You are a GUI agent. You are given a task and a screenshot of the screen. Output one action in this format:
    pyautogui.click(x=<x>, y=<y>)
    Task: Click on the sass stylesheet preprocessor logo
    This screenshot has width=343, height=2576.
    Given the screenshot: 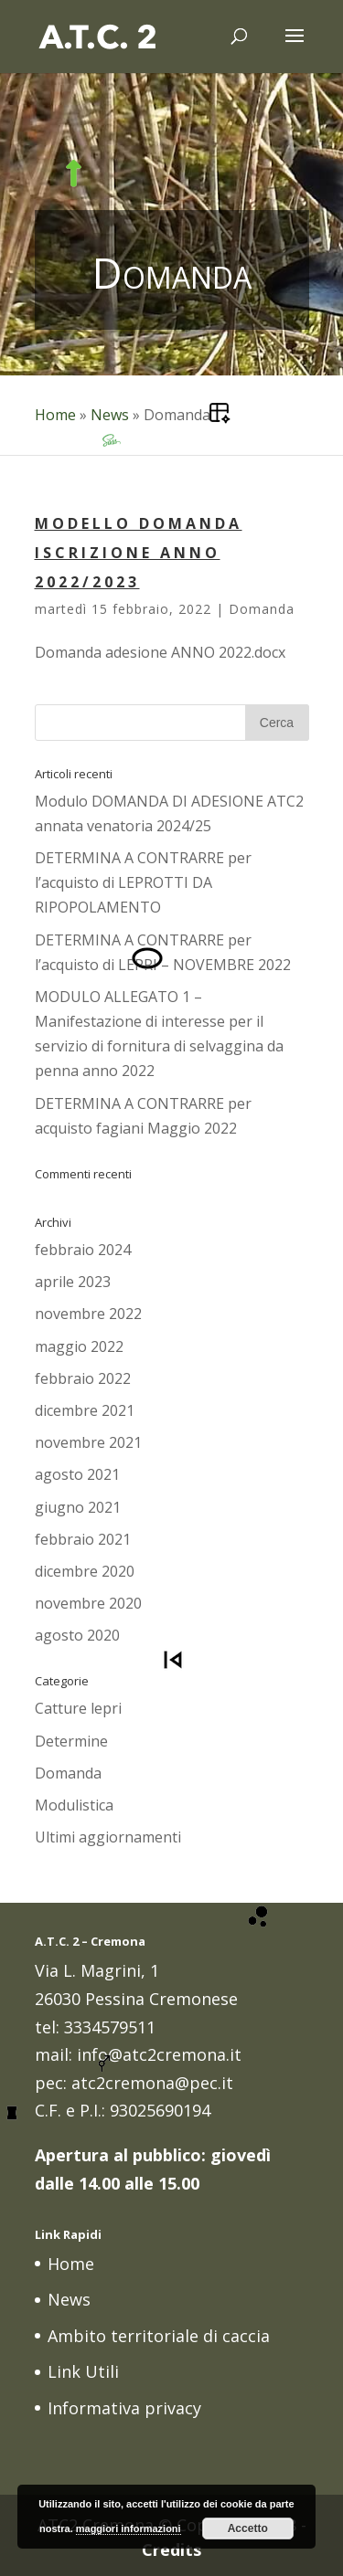 What is the action you would take?
    pyautogui.click(x=112, y=440)
    